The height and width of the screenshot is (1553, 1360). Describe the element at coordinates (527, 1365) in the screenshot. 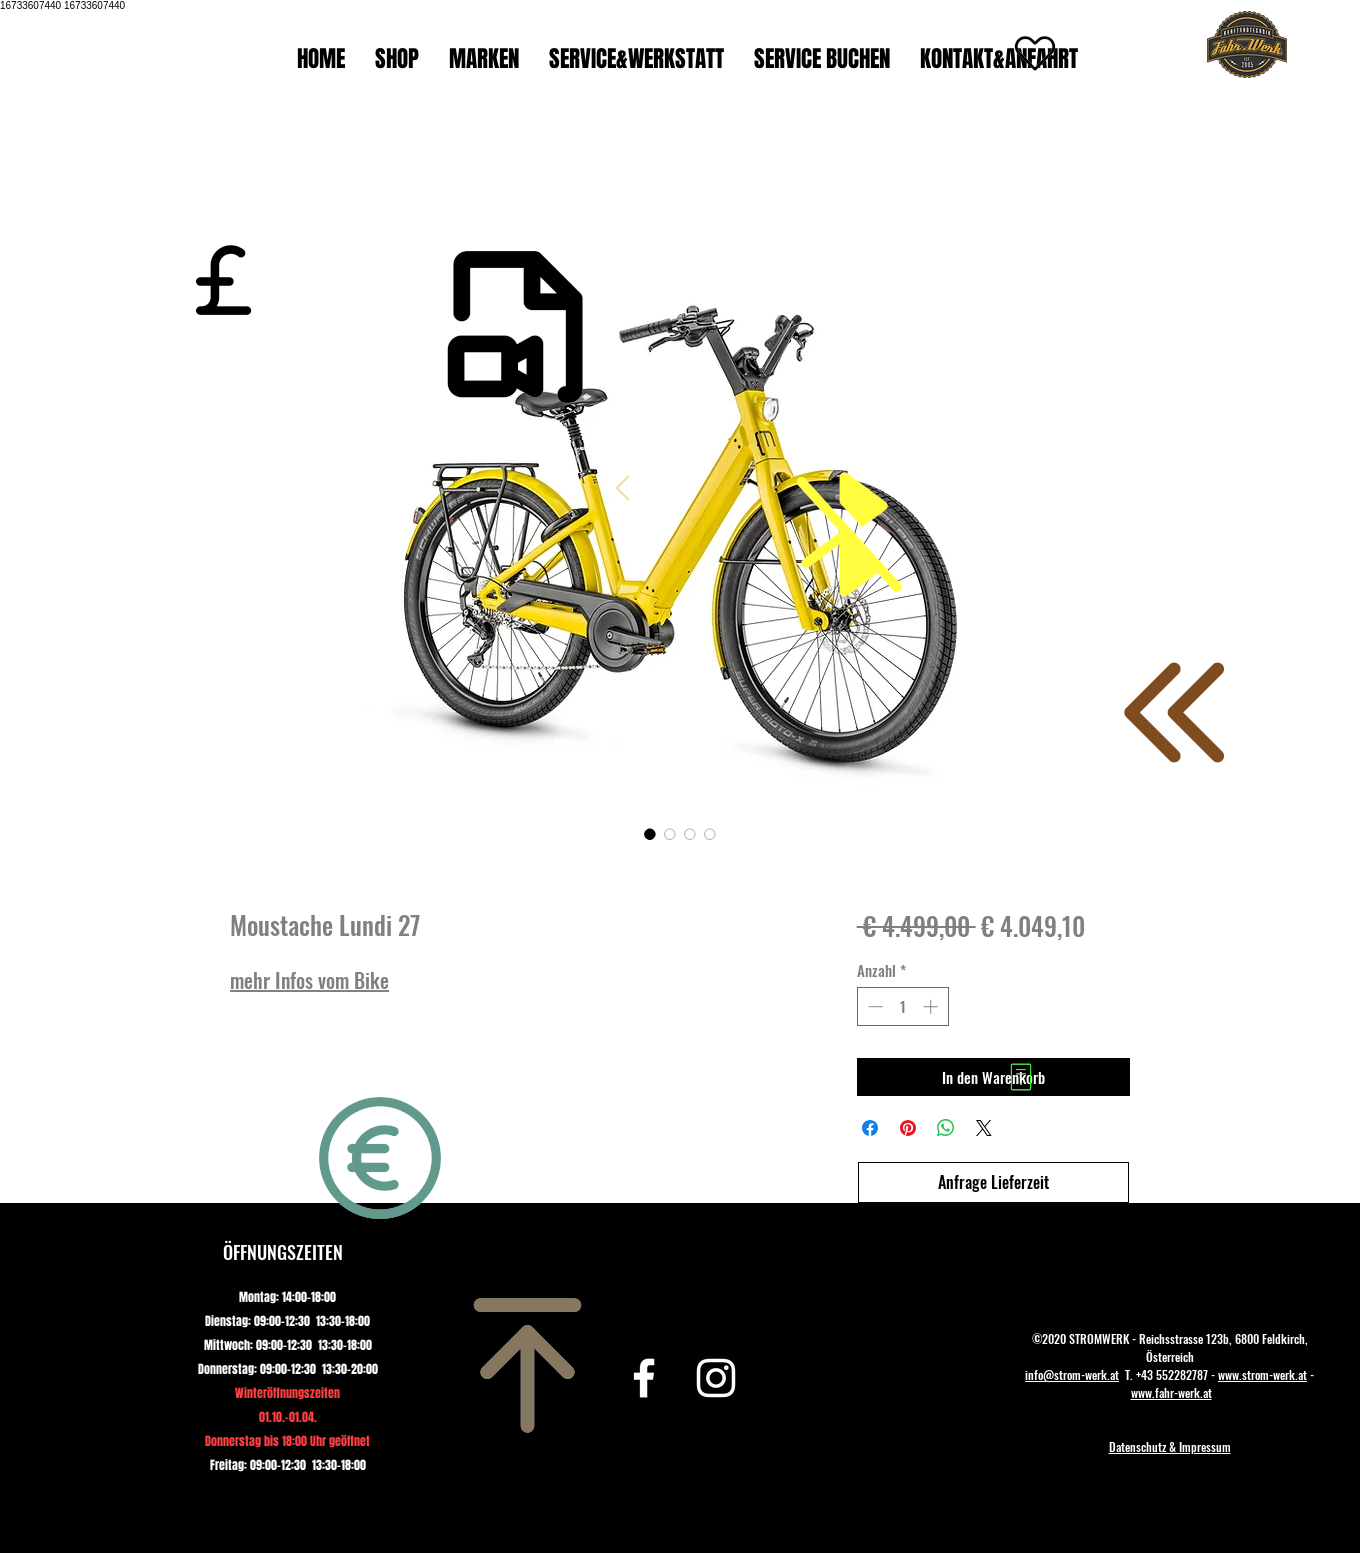

I see `upload file to cloud or server` at that location.